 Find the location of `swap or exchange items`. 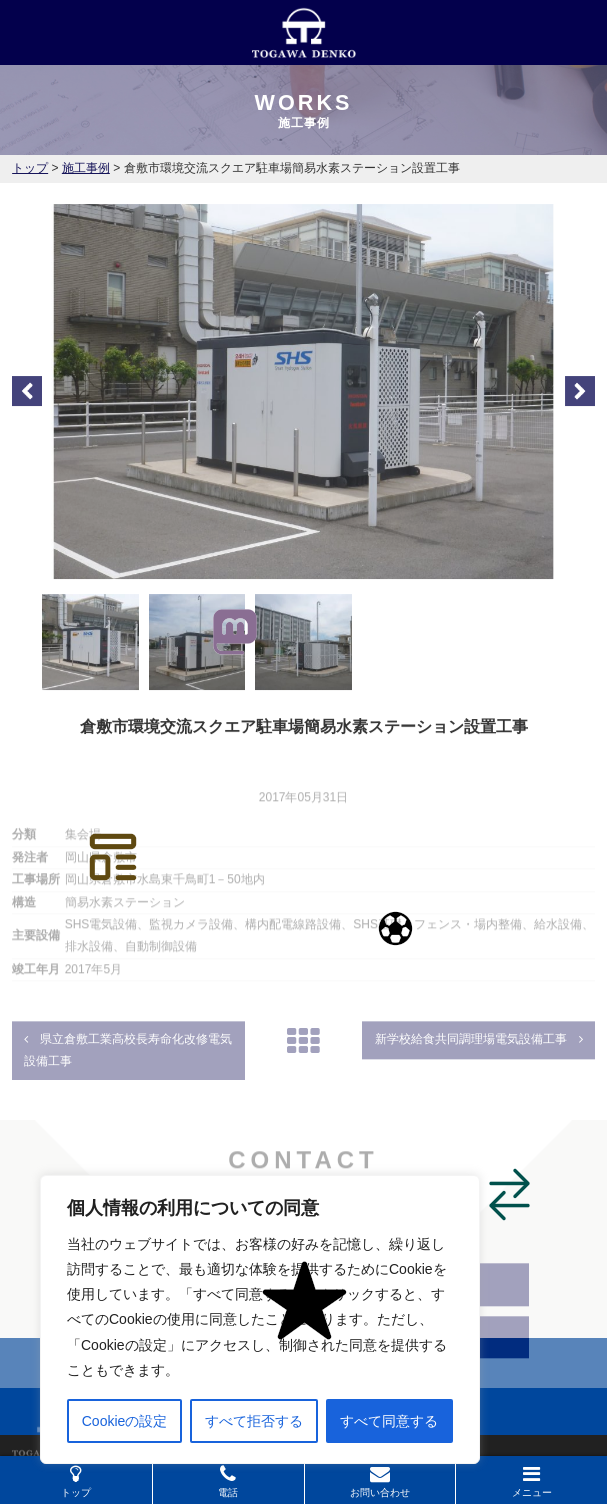

swap or exchange items is located at coordinates (509, 1194).